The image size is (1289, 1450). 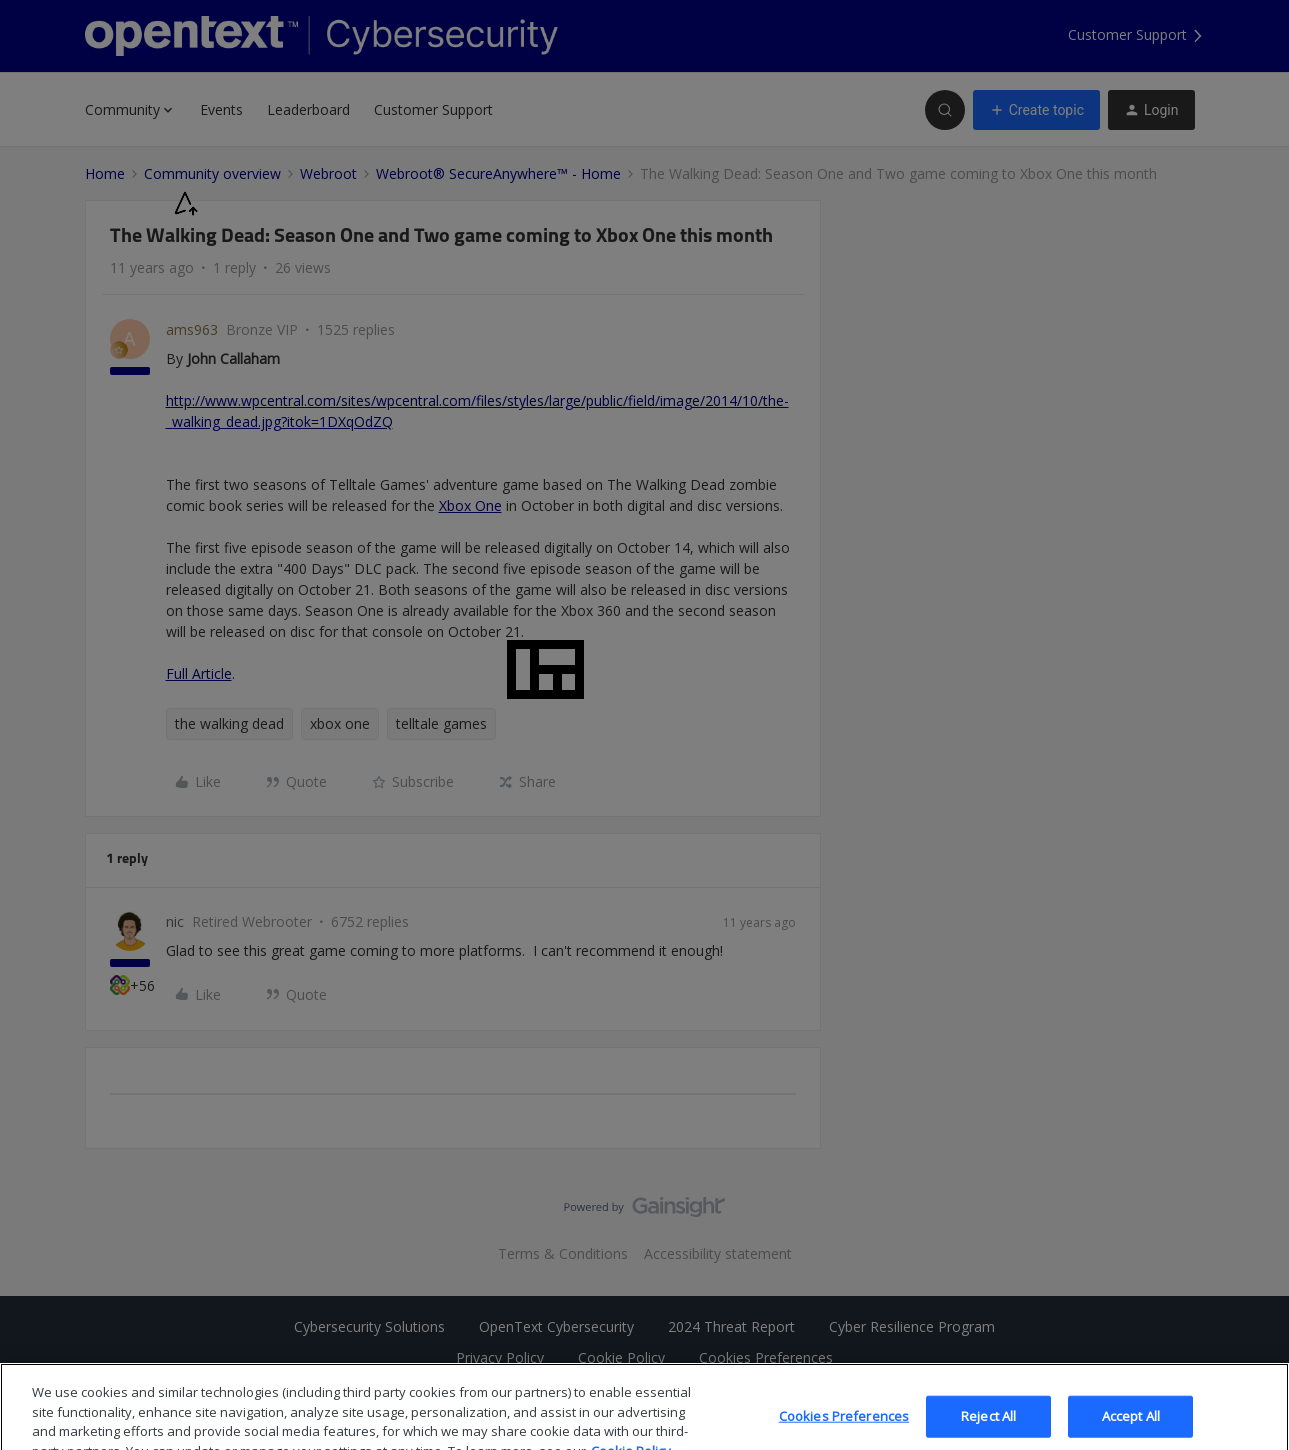 I want to click on switch to quilt or mosaic layout view, so click(x=543, y=671).